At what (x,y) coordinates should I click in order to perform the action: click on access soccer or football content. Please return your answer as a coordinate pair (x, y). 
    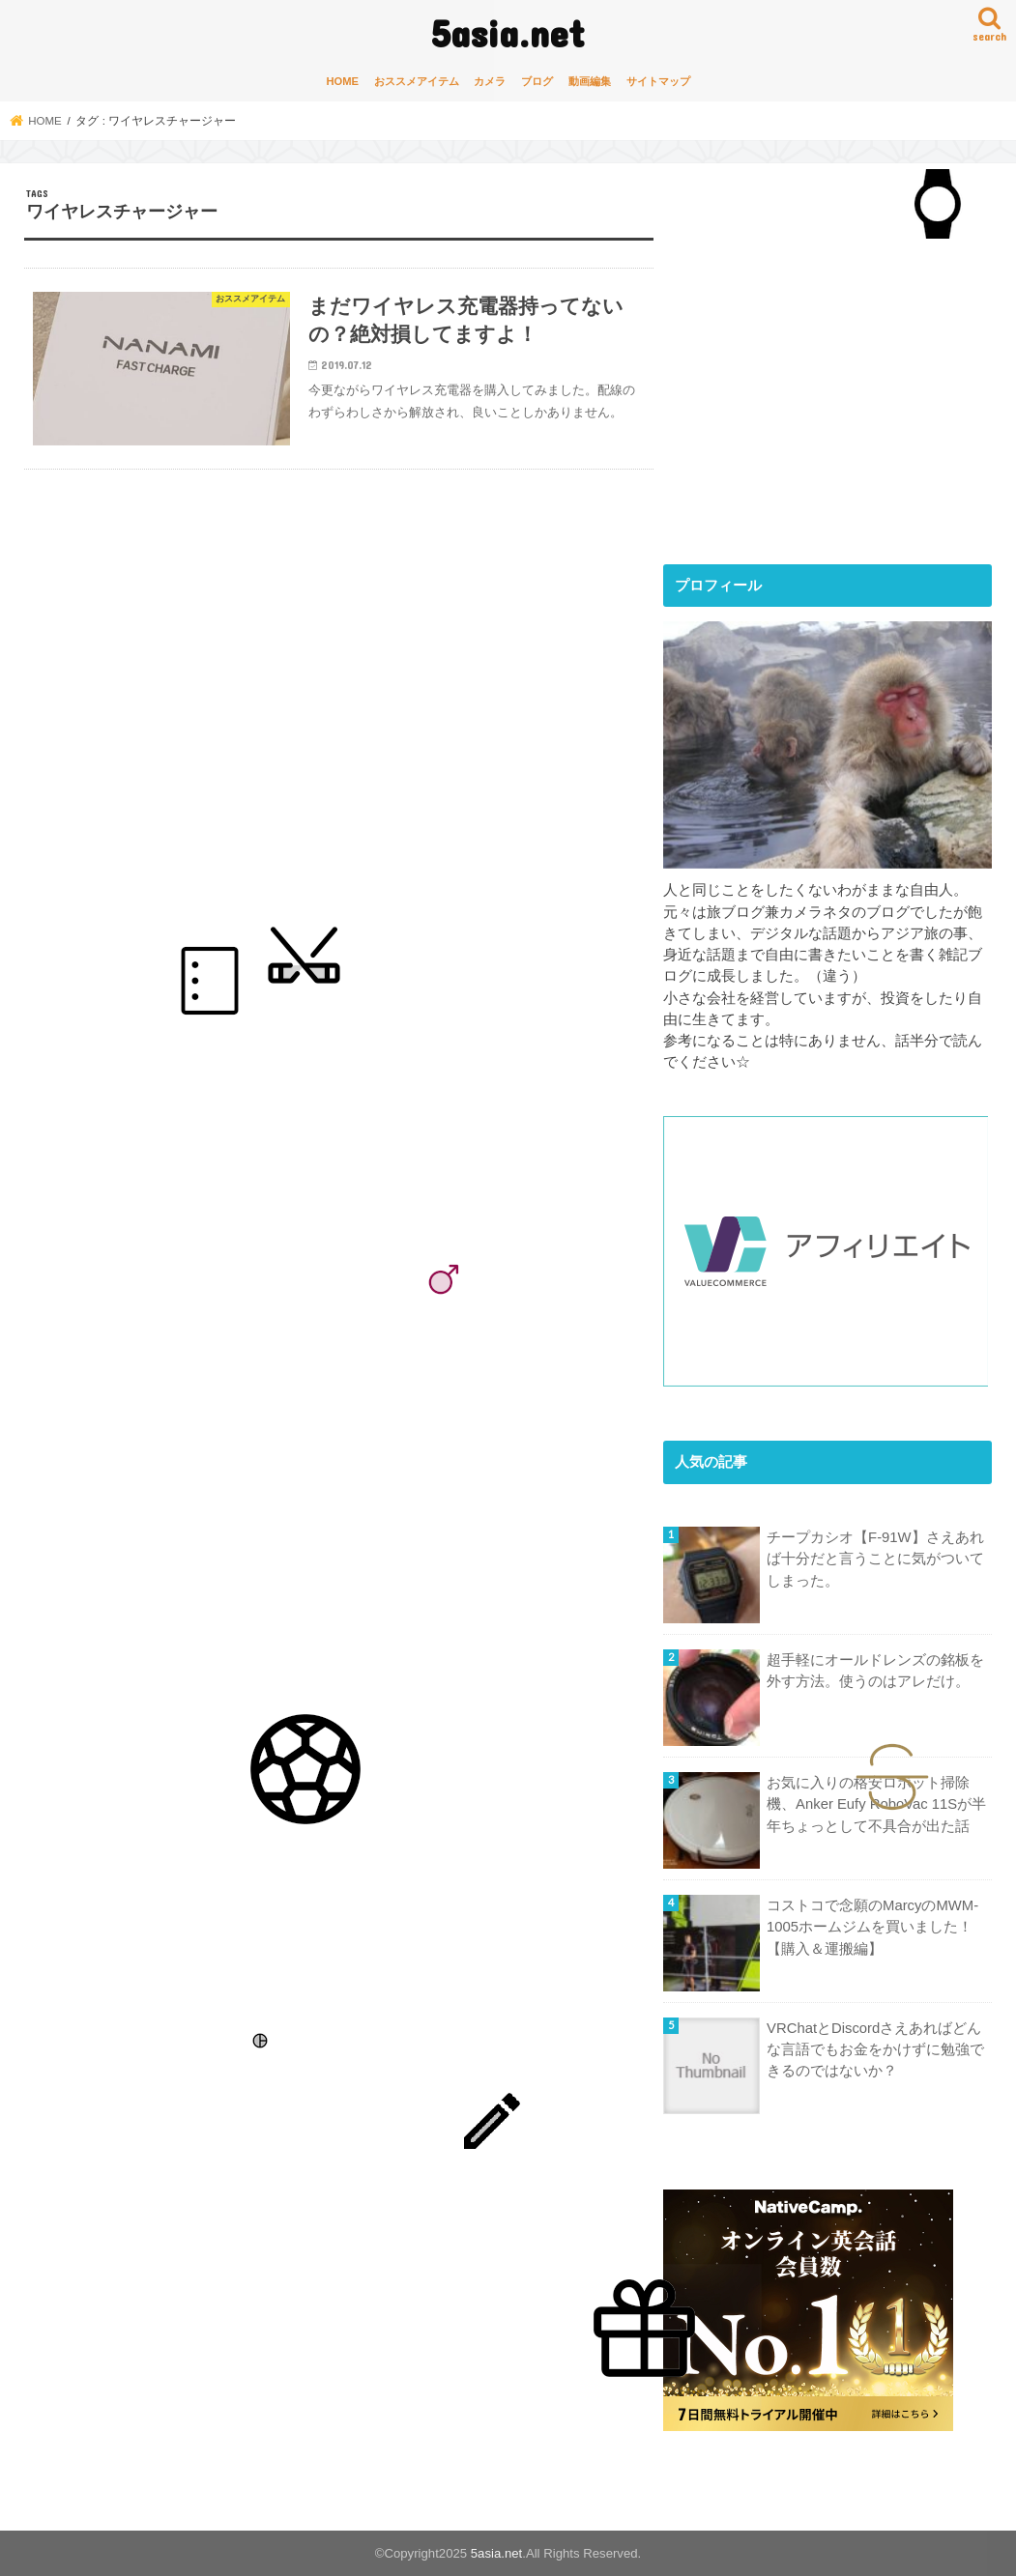
    Looking at the image, I should click on (305, 1769).